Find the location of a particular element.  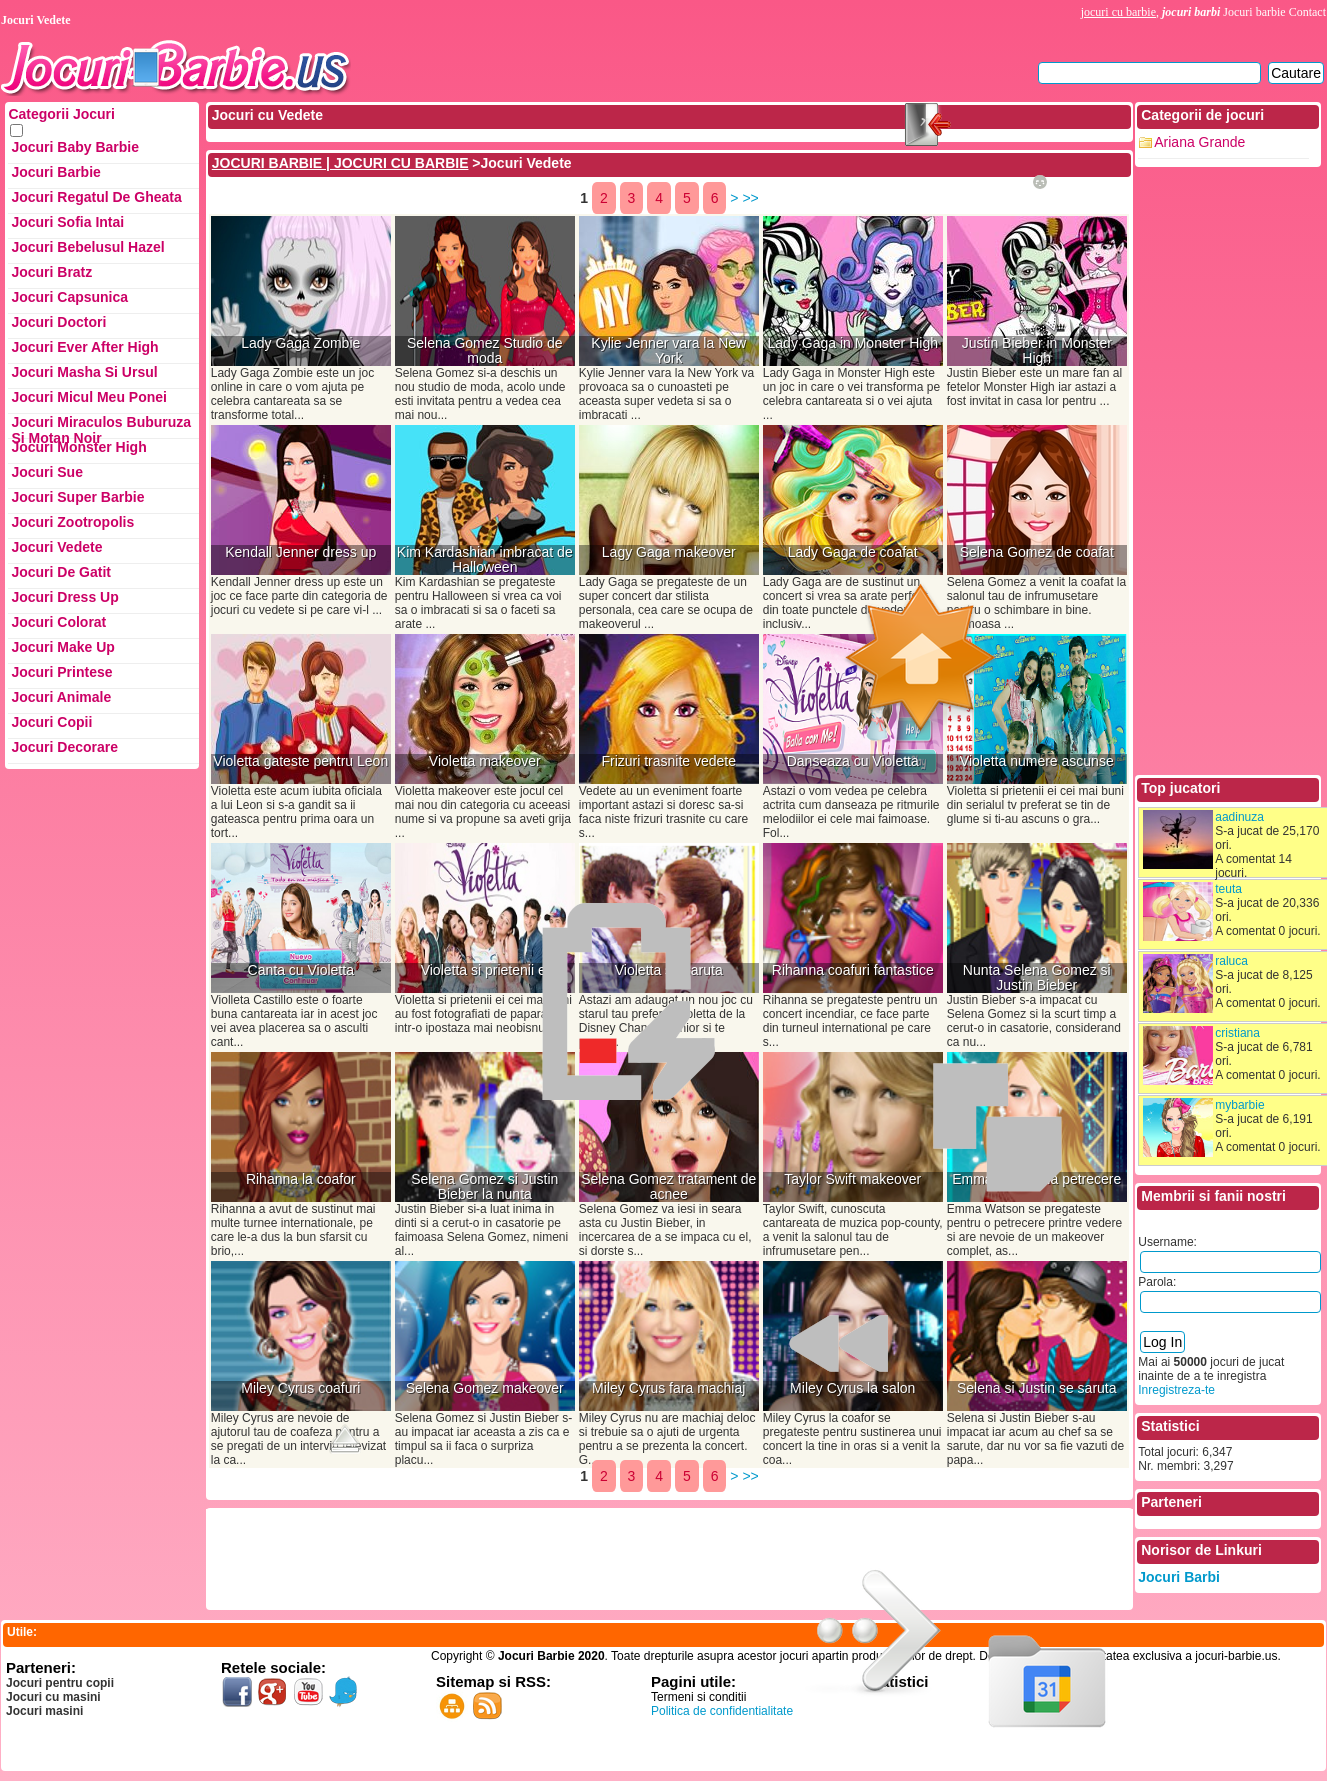

copy selected content to clipboard is located at coordinates (997, 1127).